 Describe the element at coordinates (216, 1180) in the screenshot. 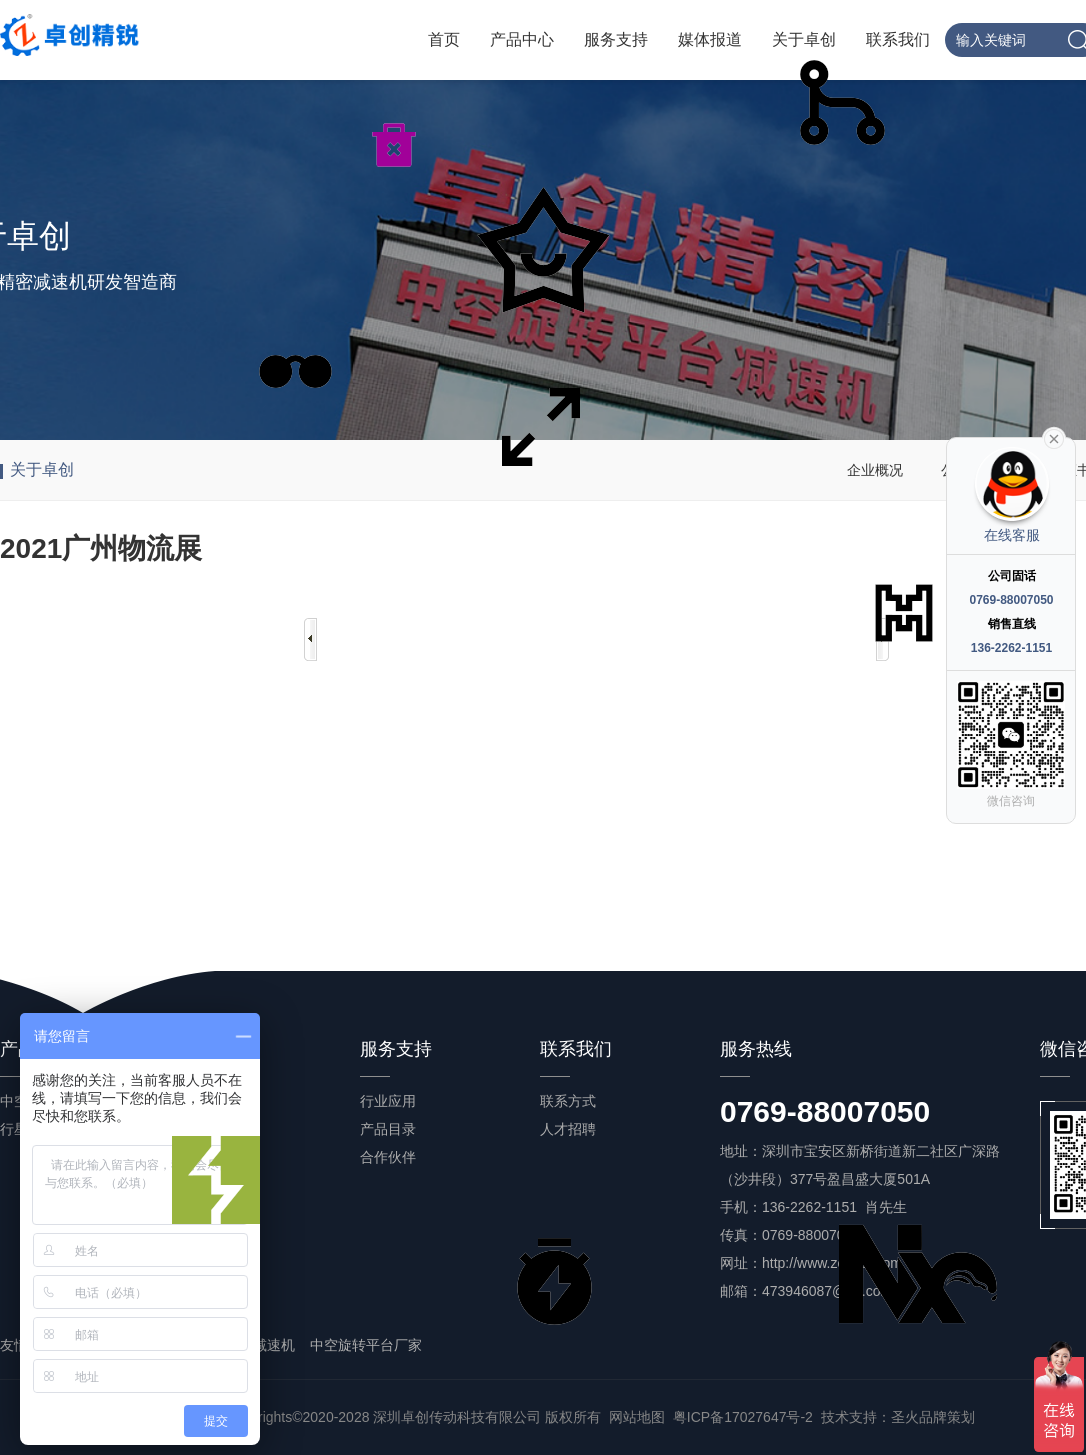

I see `visit portswigger website or resources` at that location.